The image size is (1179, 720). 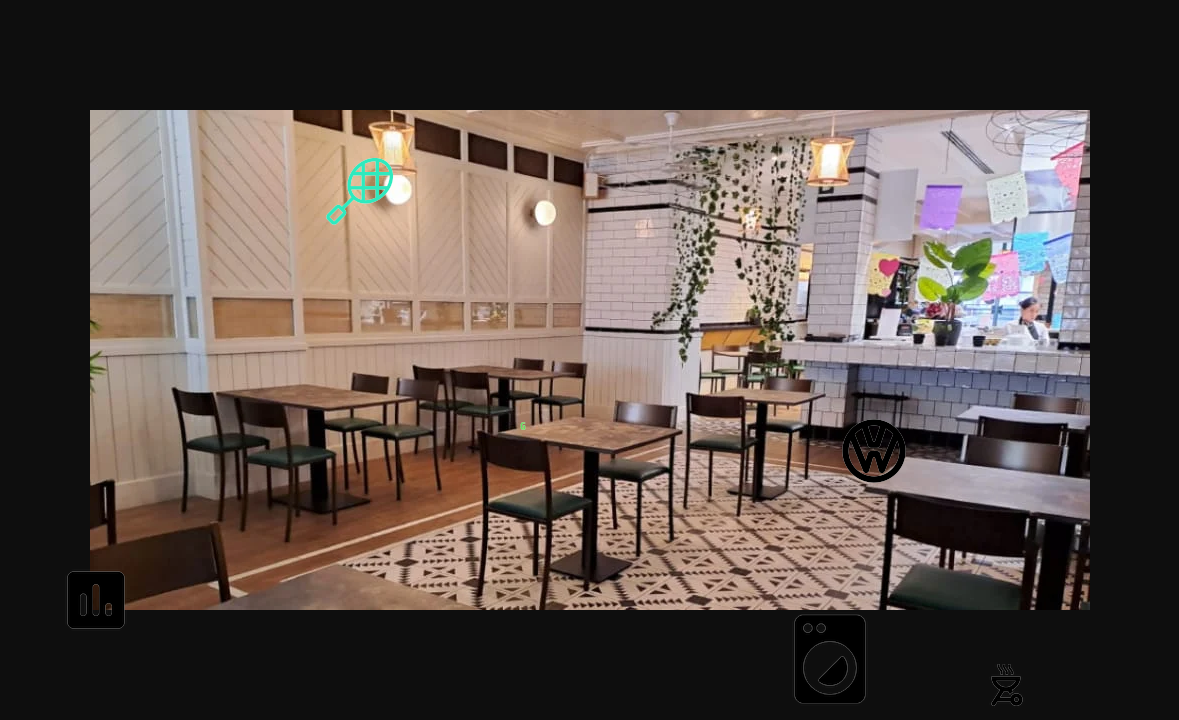 I want to click on indicates GPRS/2G network connection, so click(x=523, y=426).